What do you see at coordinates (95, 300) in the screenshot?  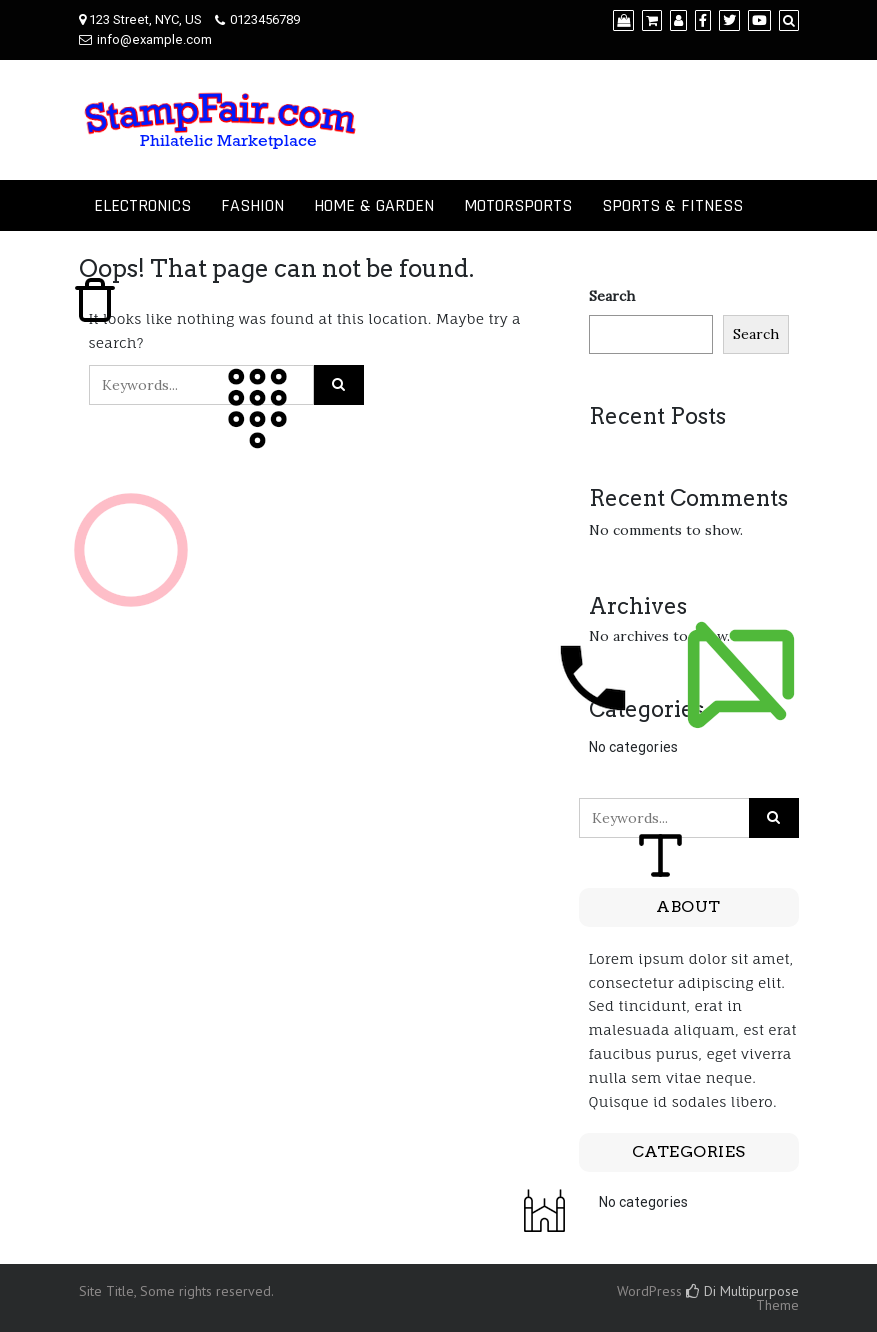 I see `delete selected item` at bounding box center [95, 300].